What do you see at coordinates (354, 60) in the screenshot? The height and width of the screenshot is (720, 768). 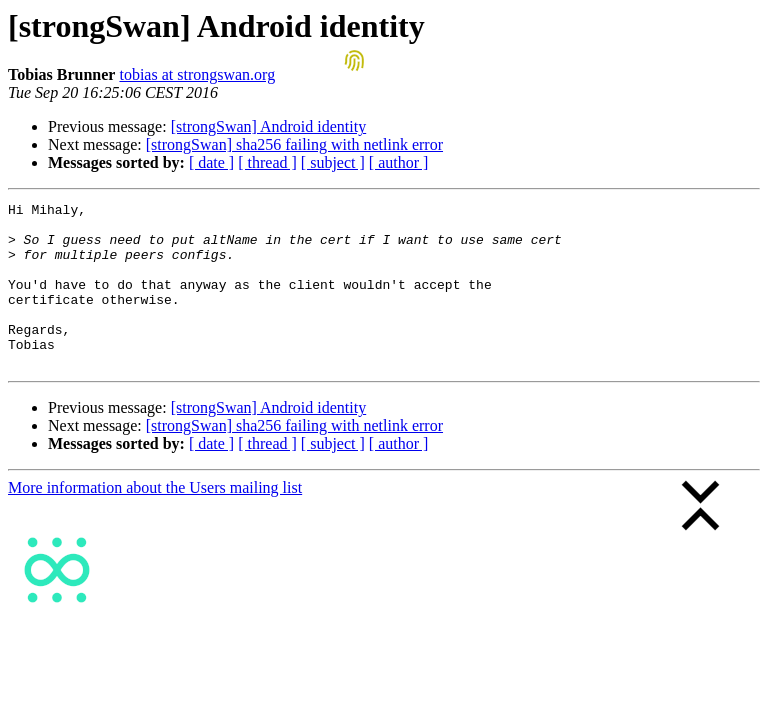 I see `authenticate using fingerprint recognition` at bounding box center [354, 60].